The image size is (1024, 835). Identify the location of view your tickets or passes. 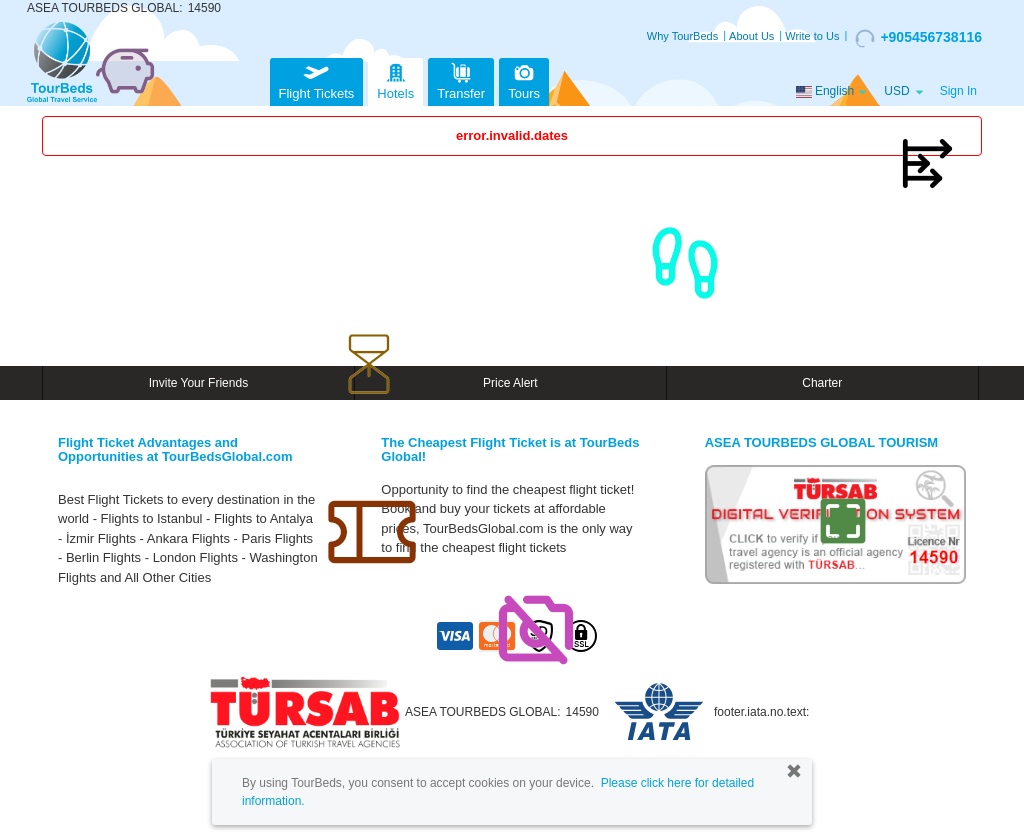
(372, 532).